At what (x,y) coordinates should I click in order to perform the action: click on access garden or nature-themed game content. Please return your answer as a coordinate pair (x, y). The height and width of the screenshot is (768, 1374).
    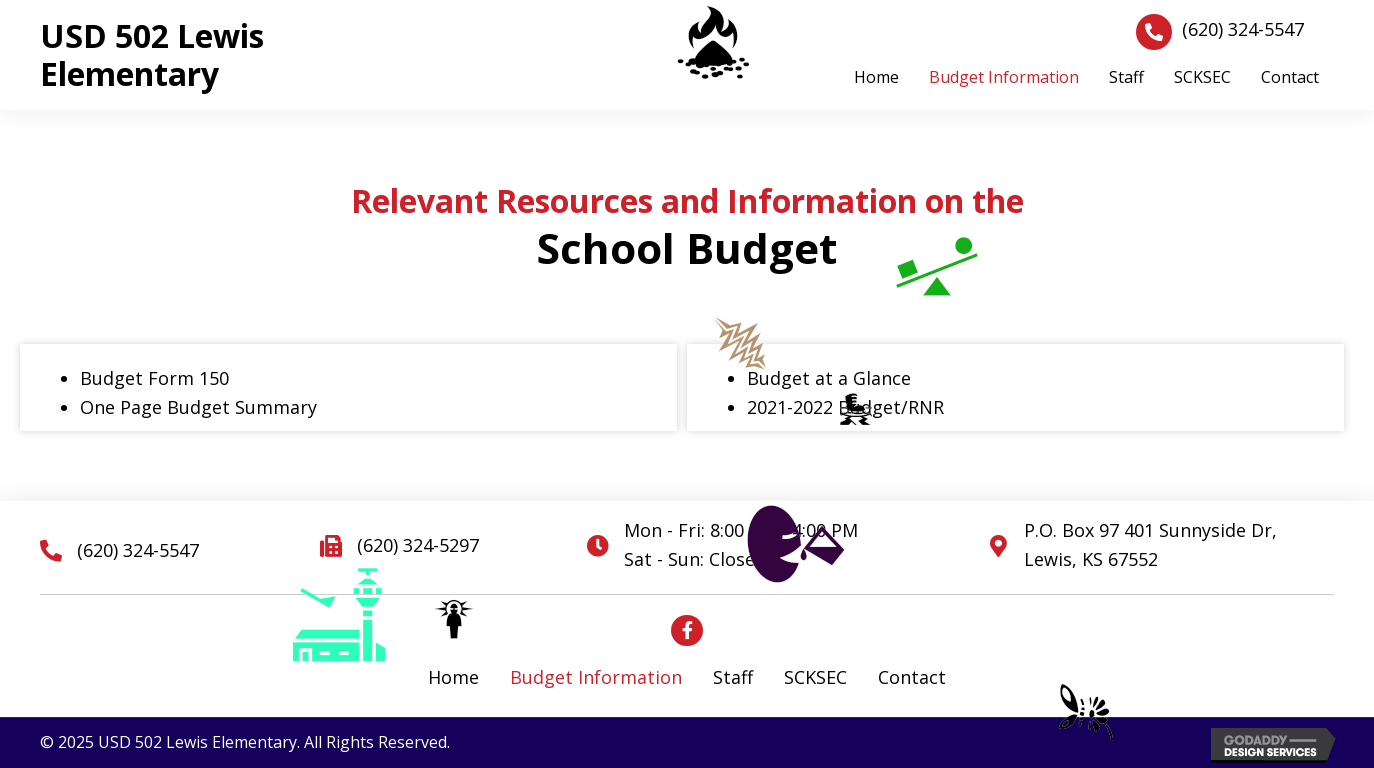
    Looking at the image, I should click on (1085, 712).